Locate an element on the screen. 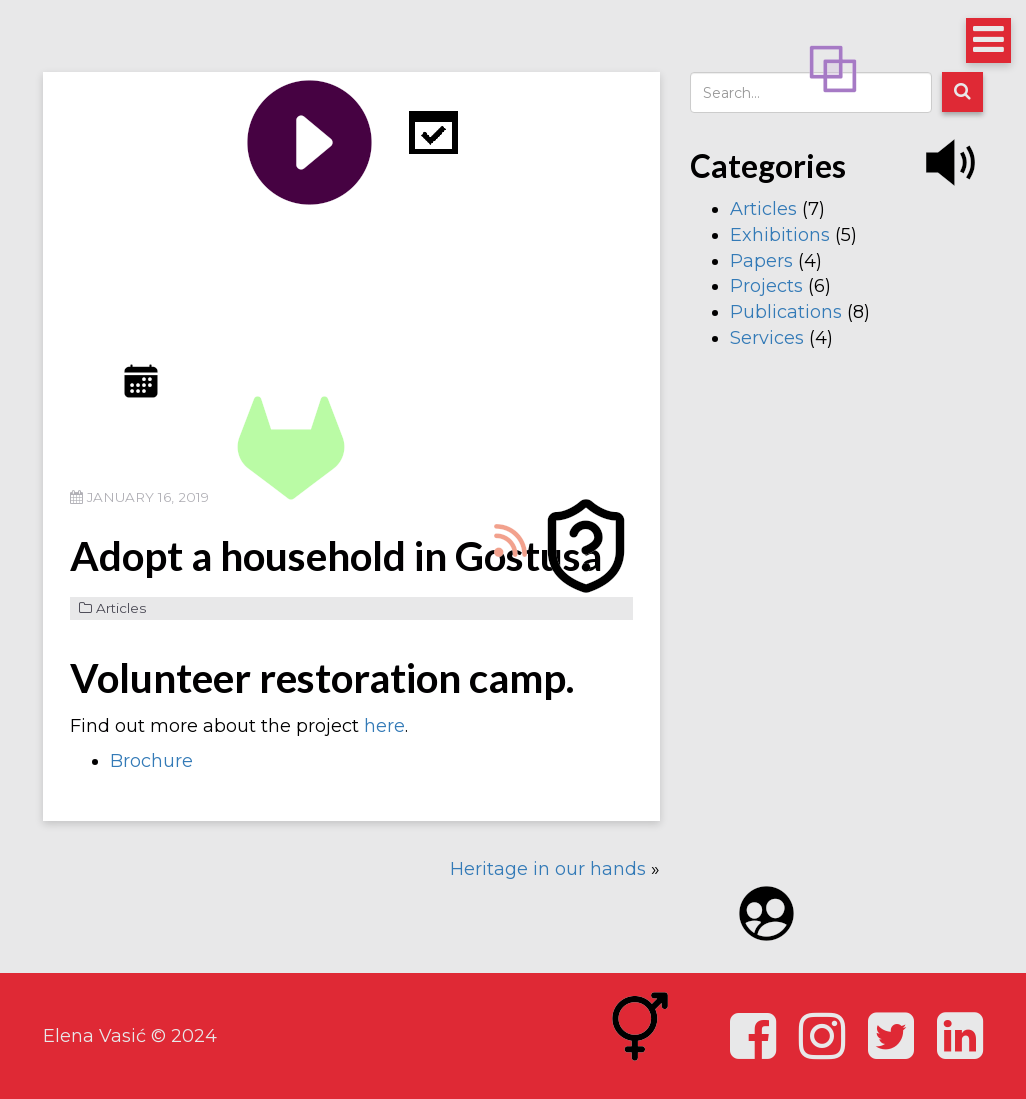  merge or intersect selected layers is located at coordinates (833, 69).